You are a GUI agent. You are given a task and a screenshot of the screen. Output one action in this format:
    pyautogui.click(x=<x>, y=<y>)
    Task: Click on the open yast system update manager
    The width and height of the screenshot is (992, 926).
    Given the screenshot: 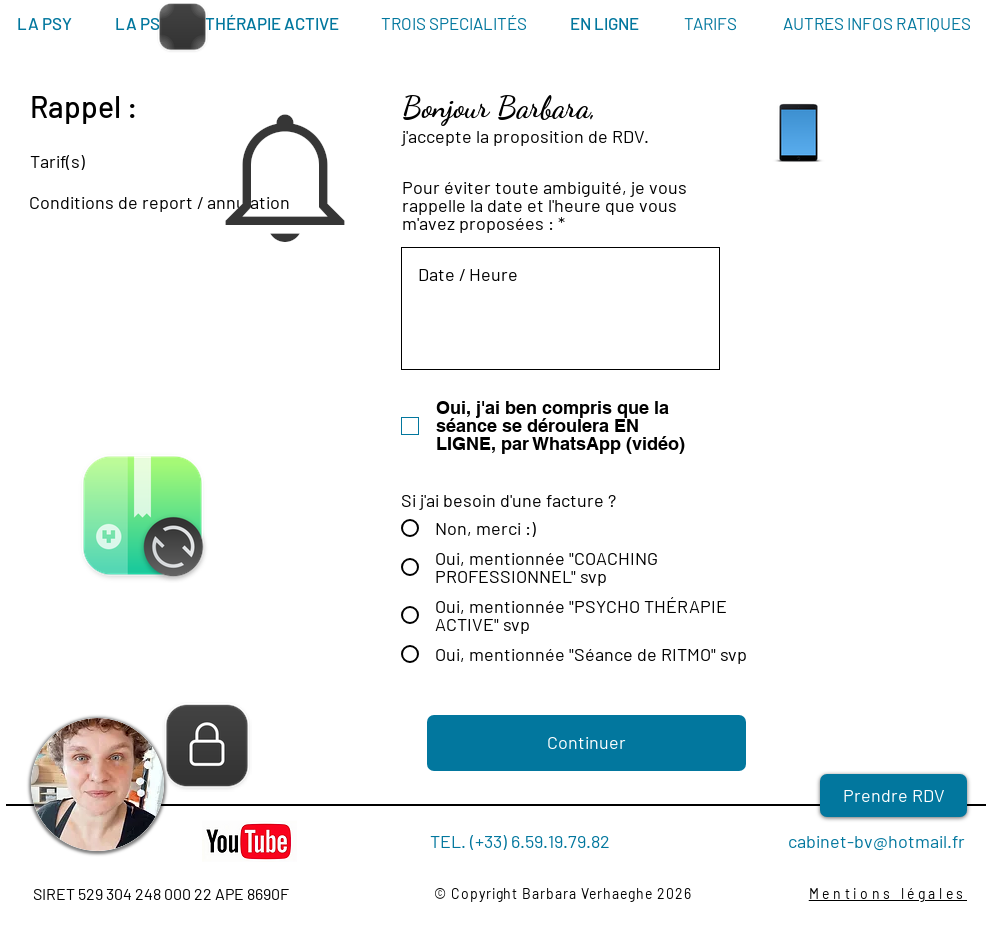 What is the action you would take?
    pyautogui.click(x=142, y=515)
    